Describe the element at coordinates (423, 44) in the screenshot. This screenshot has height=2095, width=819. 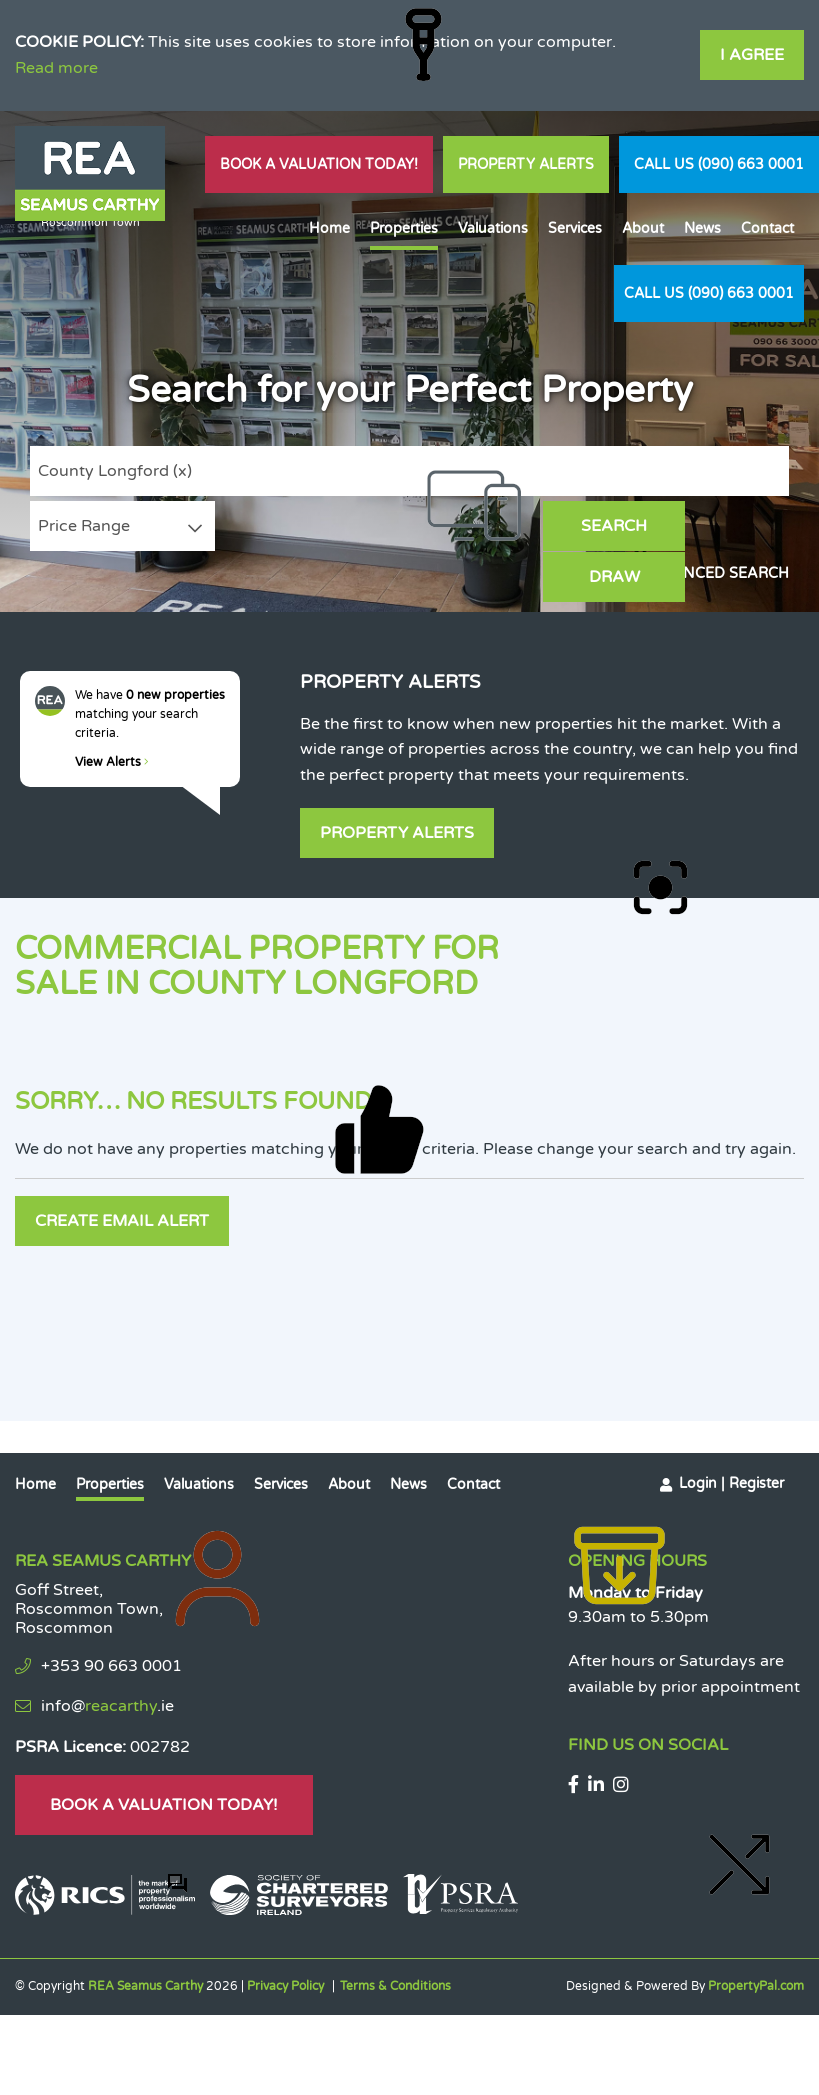
I see `indicates accessibility or mobility assistance options` at that location.